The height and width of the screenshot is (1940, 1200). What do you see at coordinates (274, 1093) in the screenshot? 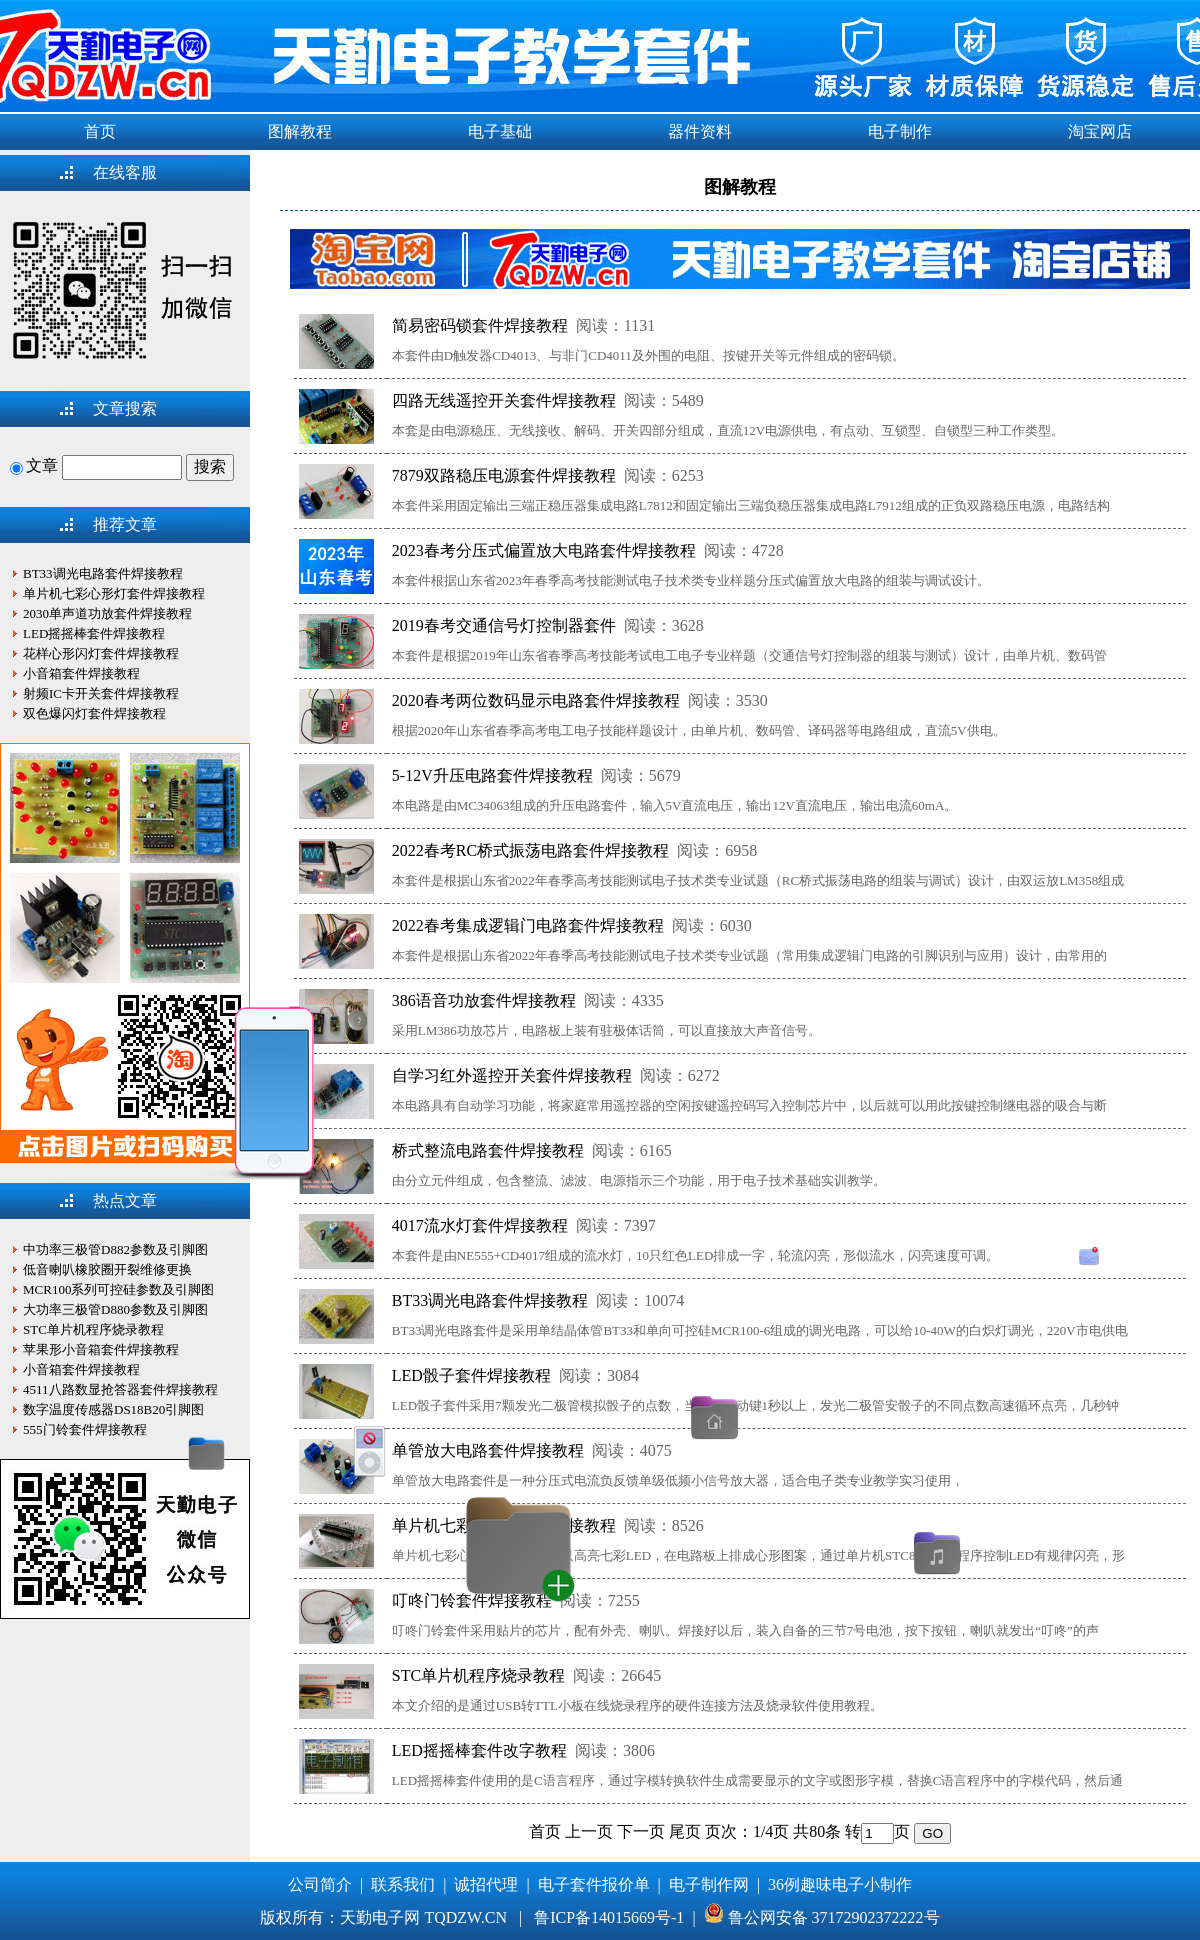
I see `iPod Touch device connected` at bounding box center [274, 1093].